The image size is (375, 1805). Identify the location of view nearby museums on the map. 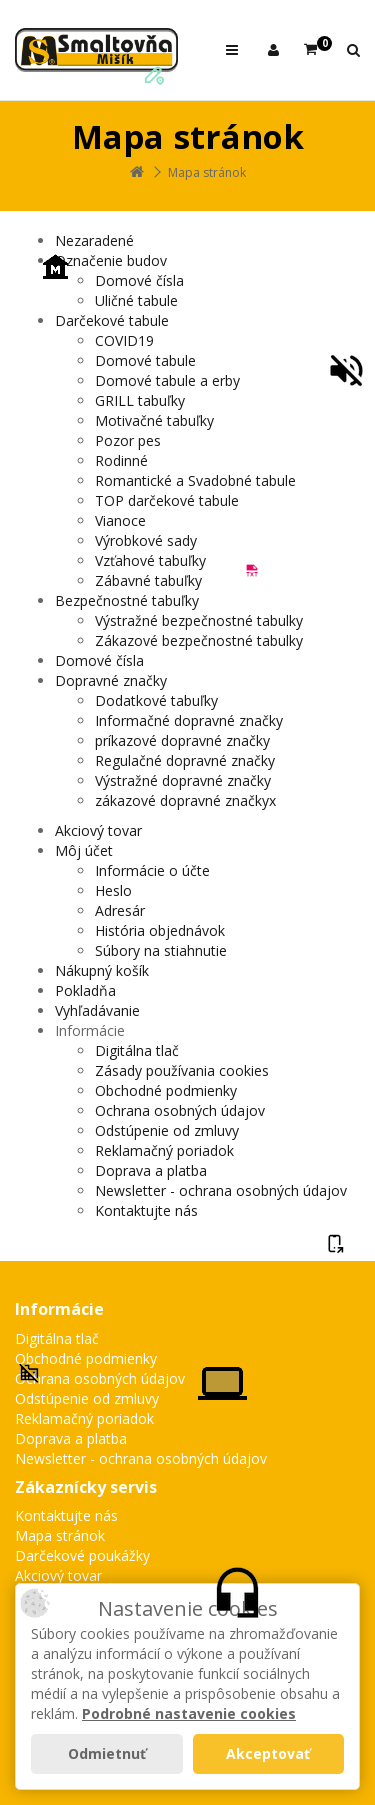
(55, 266).